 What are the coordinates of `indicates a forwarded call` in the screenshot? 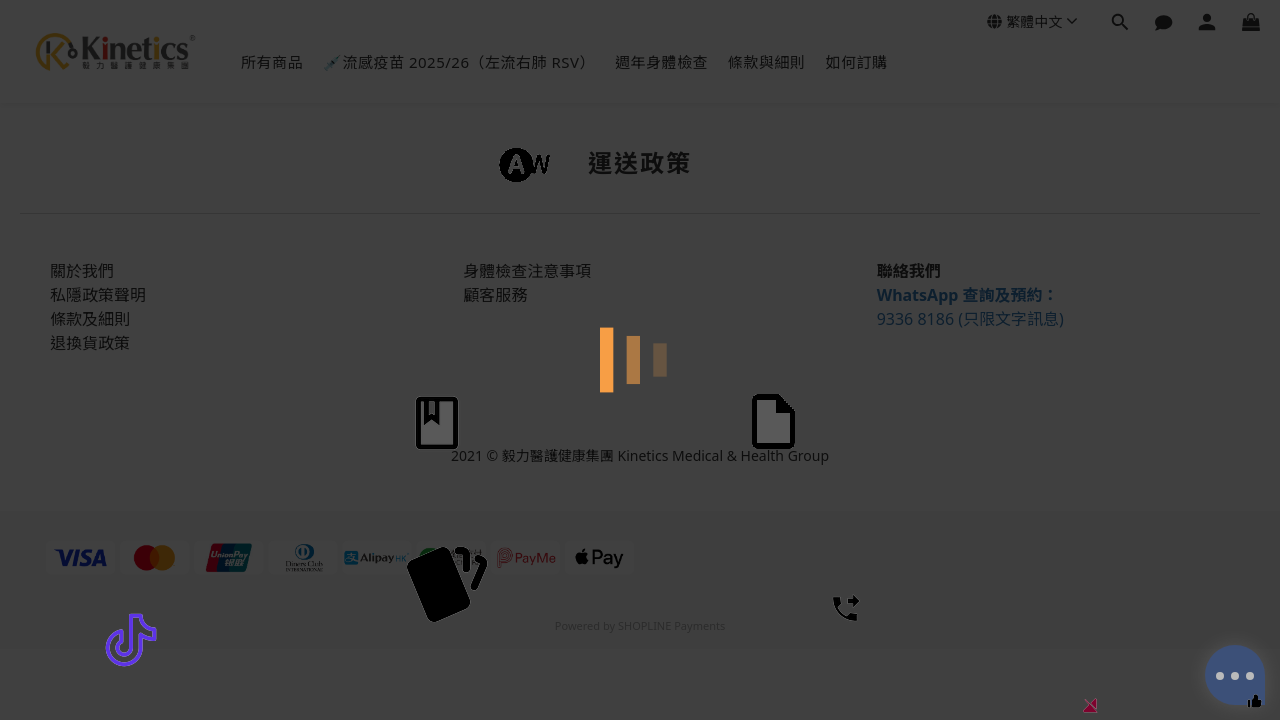 It's located at (845, 609).